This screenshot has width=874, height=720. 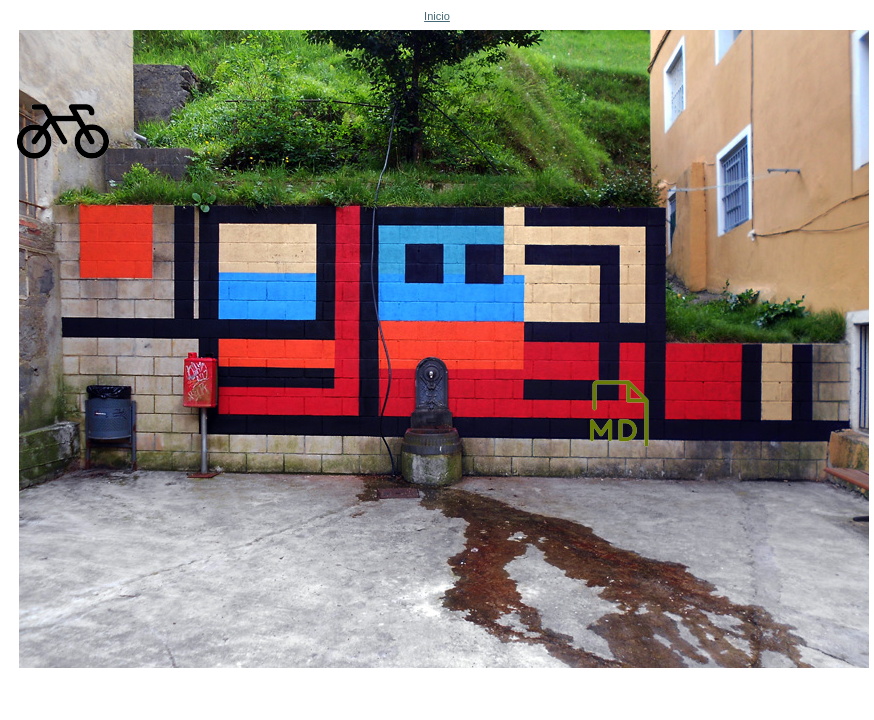 I want to click on access bike-sharing or cycling services, so click(x=63, y=130).